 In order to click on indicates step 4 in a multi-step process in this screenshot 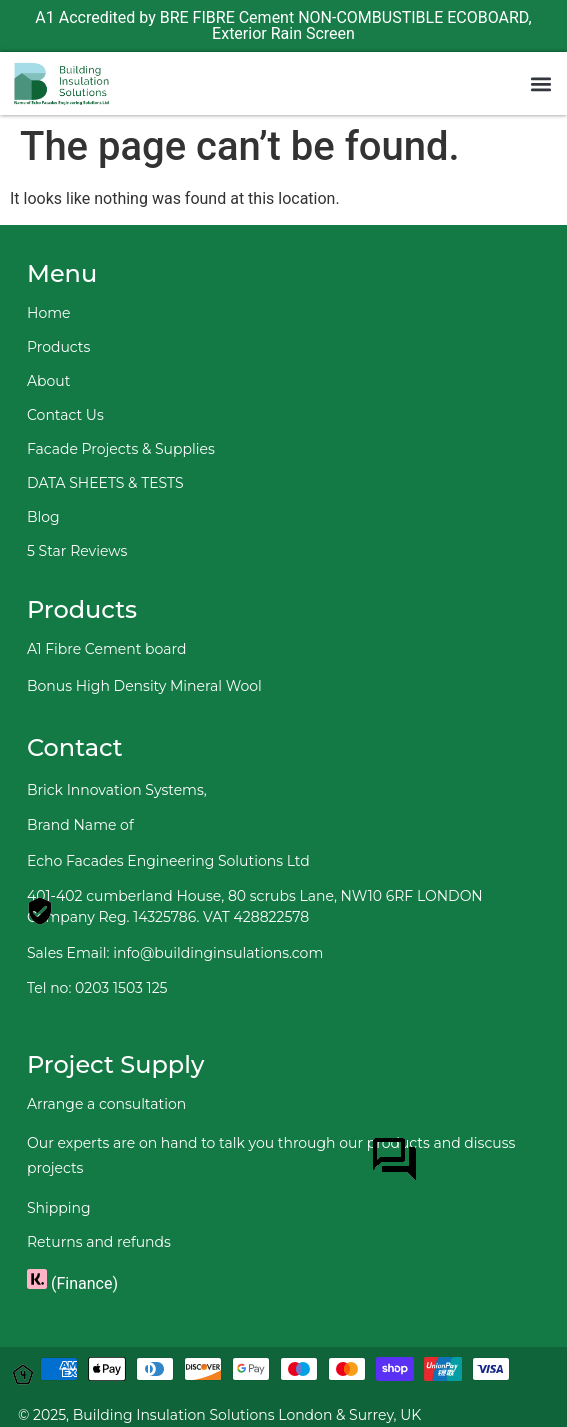, I will do `click(23, 1375)`.